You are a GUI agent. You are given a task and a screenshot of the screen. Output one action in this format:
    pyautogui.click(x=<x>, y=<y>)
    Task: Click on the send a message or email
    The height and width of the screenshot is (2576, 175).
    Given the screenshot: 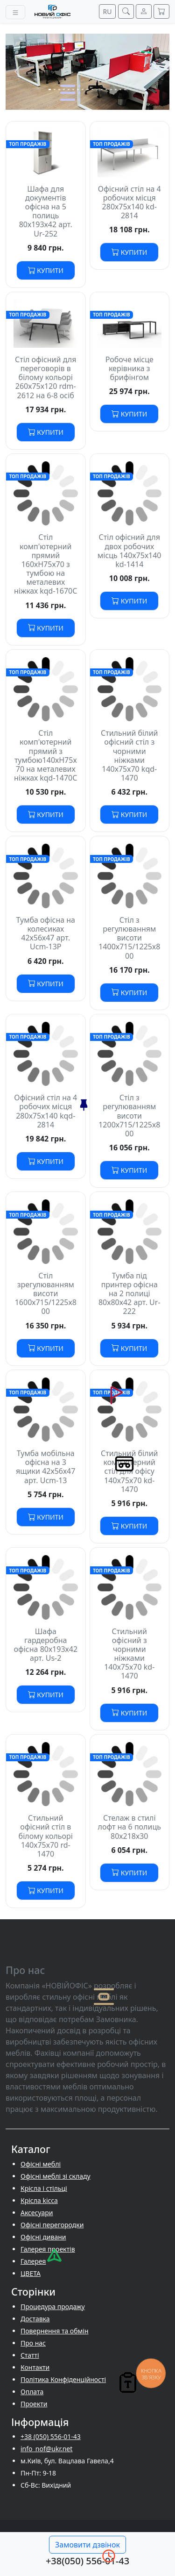 What is the action you would take?
    pyautogui.click(x=54, y=2255)
    